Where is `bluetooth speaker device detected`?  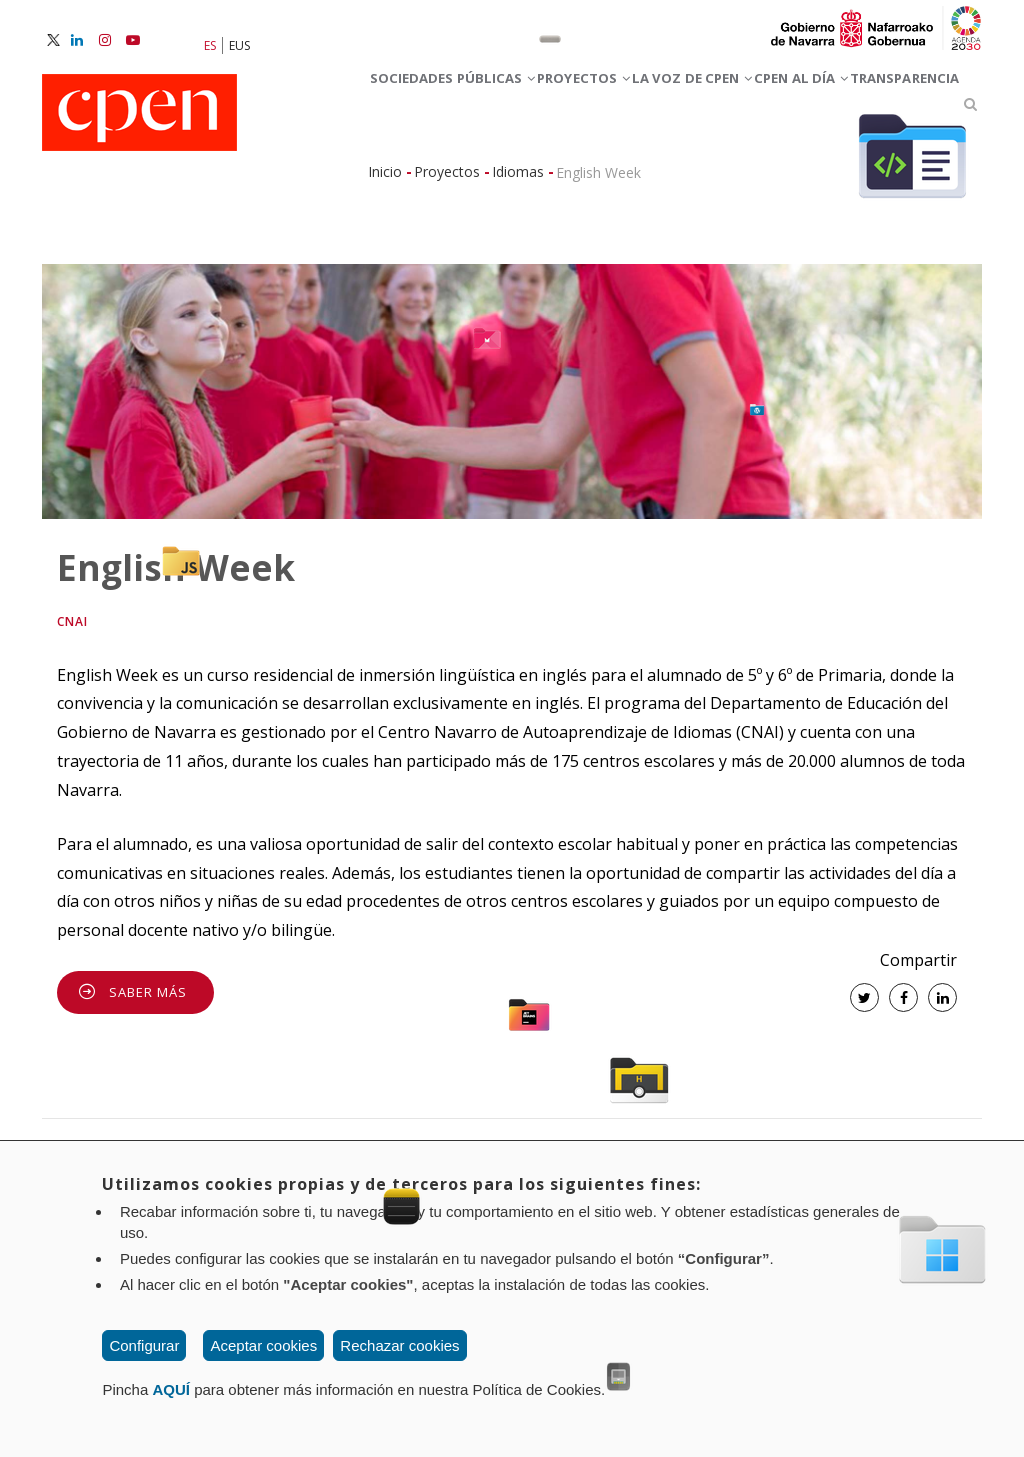
bluetooth speaker device detected is located at coordinates (550, 39).